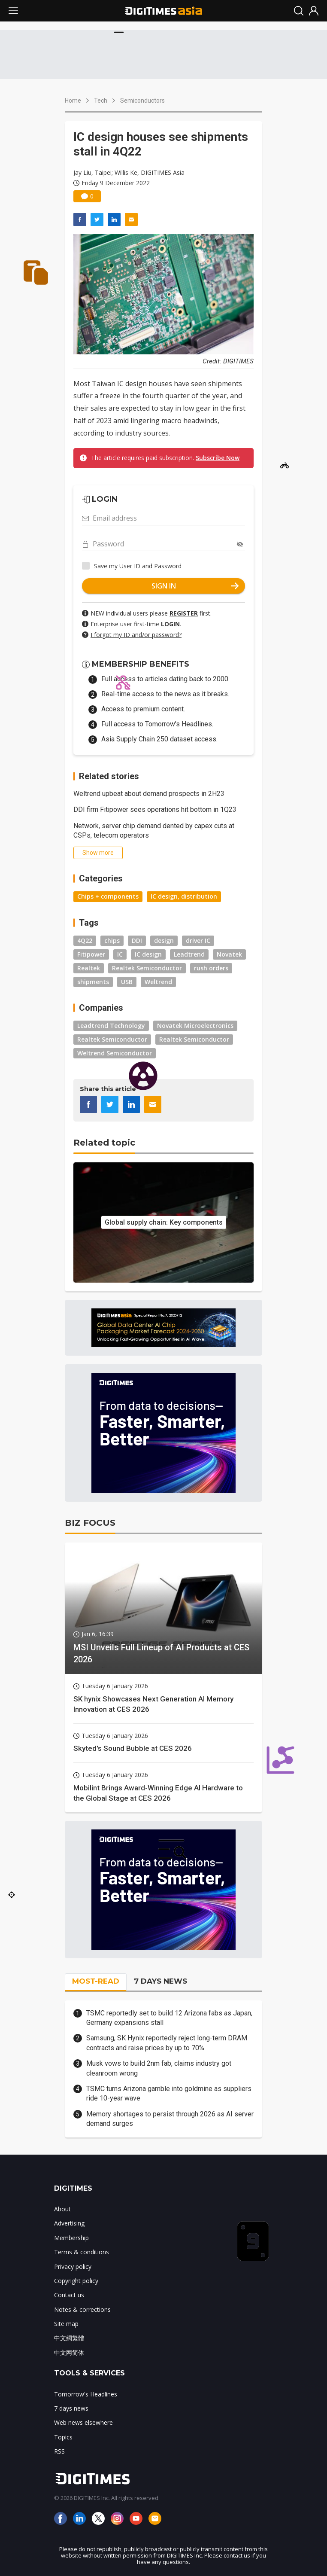 The image size is (327, 2576). I want to click on play the 9 card in a card game, so click(253, 2241).